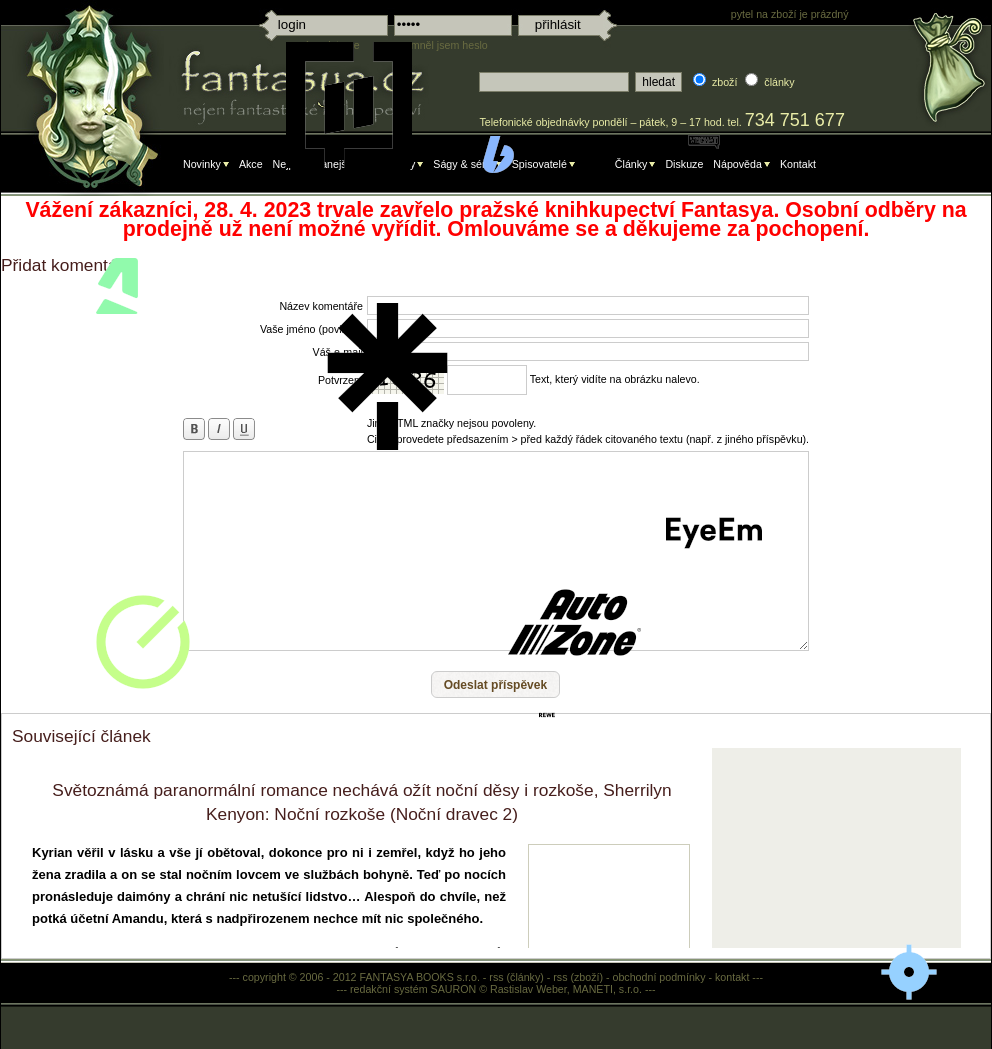  What do you see at coordinates (387, 376) in the screenshot?
I see `visit linktree profile` at bounding box center [387, 376].